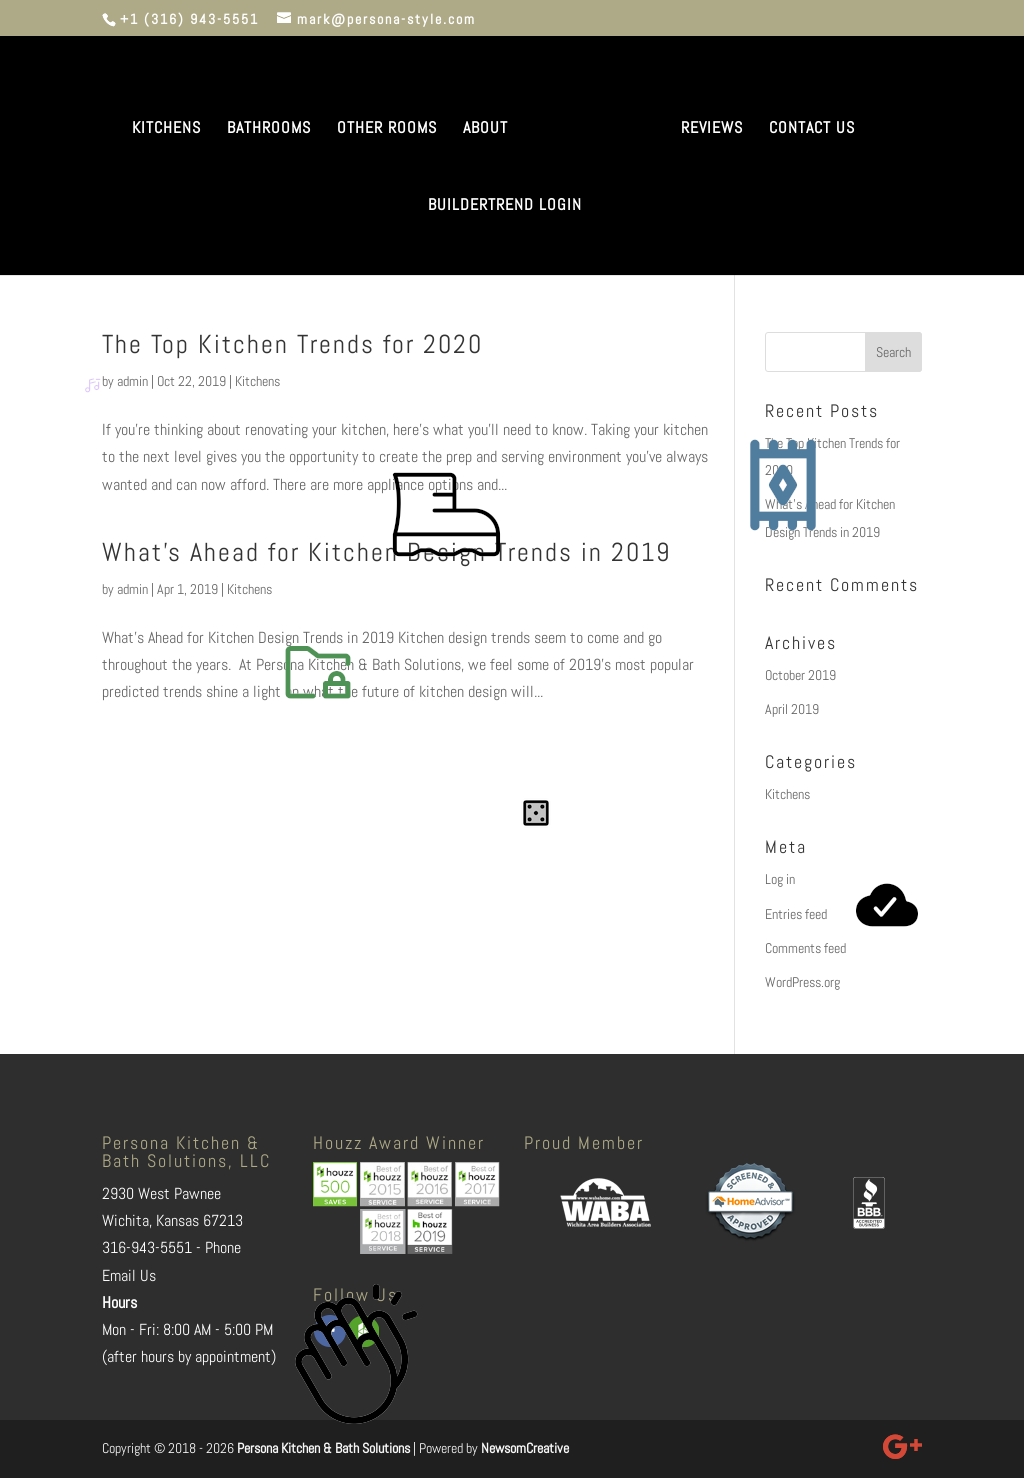 Image resolution: width=1024 pixels, height=1478 pixels. Describe the element at coordinates (442, 514) in the screenshot. I see `view footwear or shoe category` at that location.